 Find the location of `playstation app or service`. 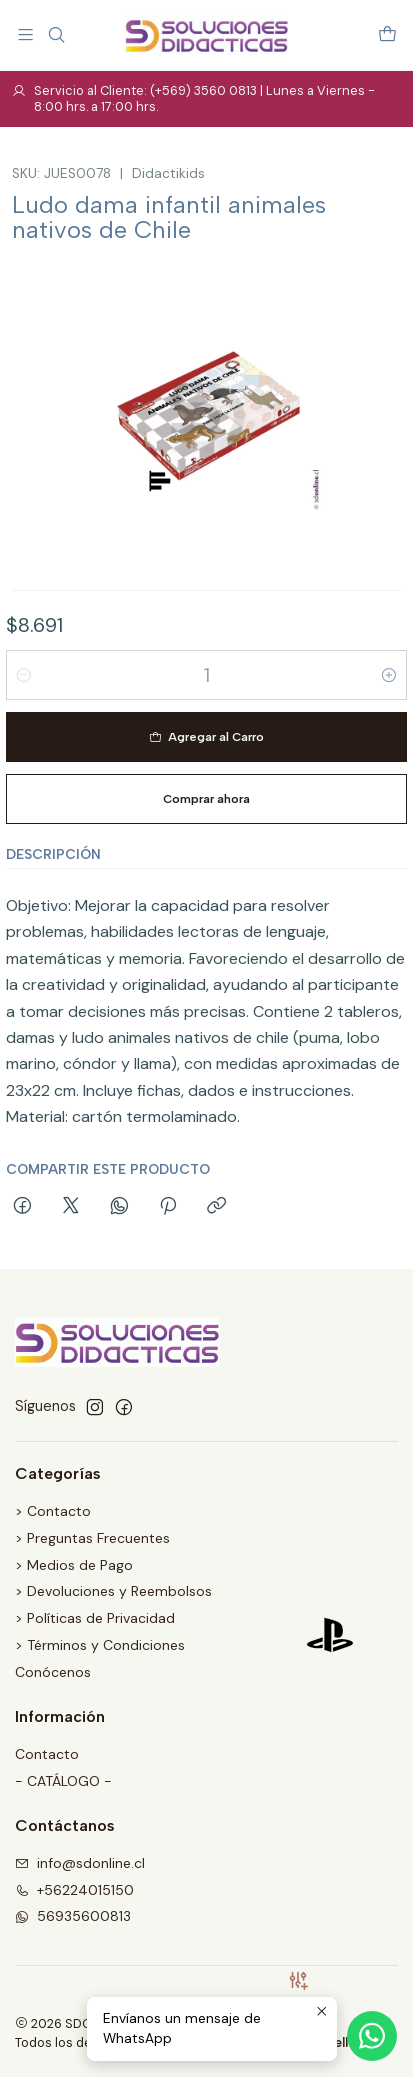

playstation app or service is located at coordinates (330, 1635).